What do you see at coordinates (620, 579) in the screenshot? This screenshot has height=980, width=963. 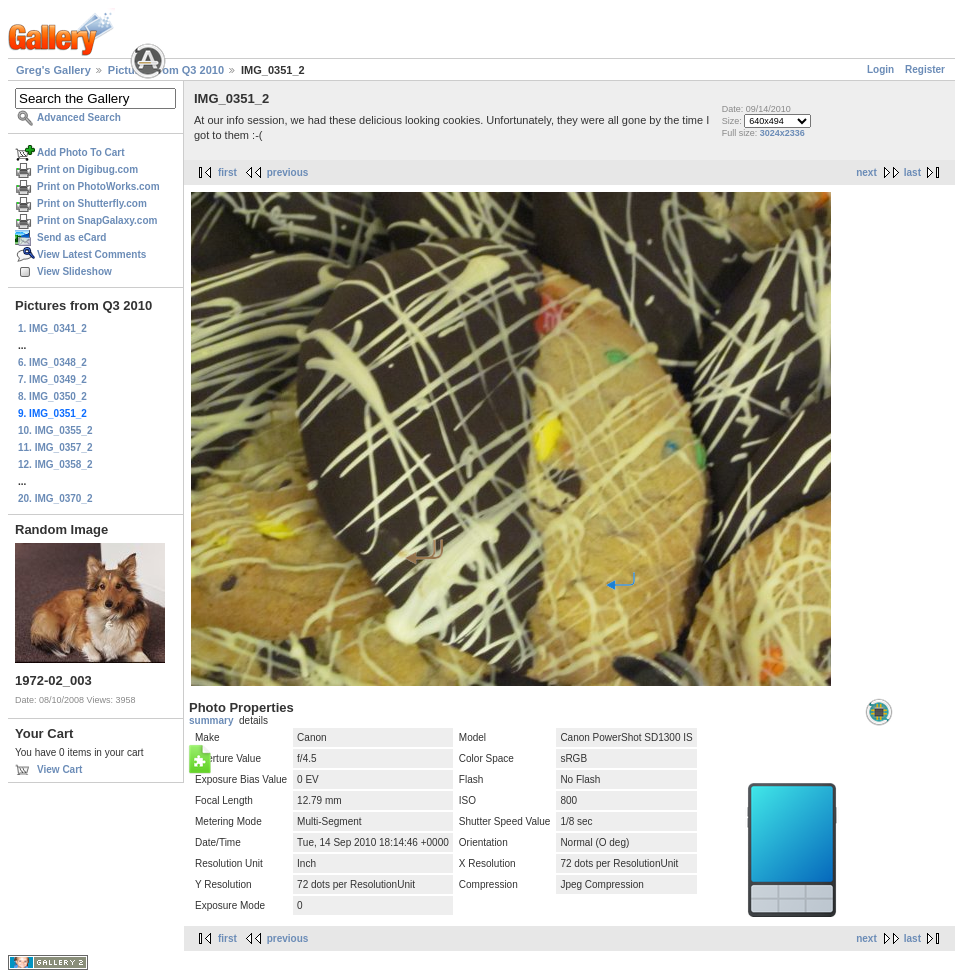 I see `reply to the sender of an email` at bounding box center [620, 579].